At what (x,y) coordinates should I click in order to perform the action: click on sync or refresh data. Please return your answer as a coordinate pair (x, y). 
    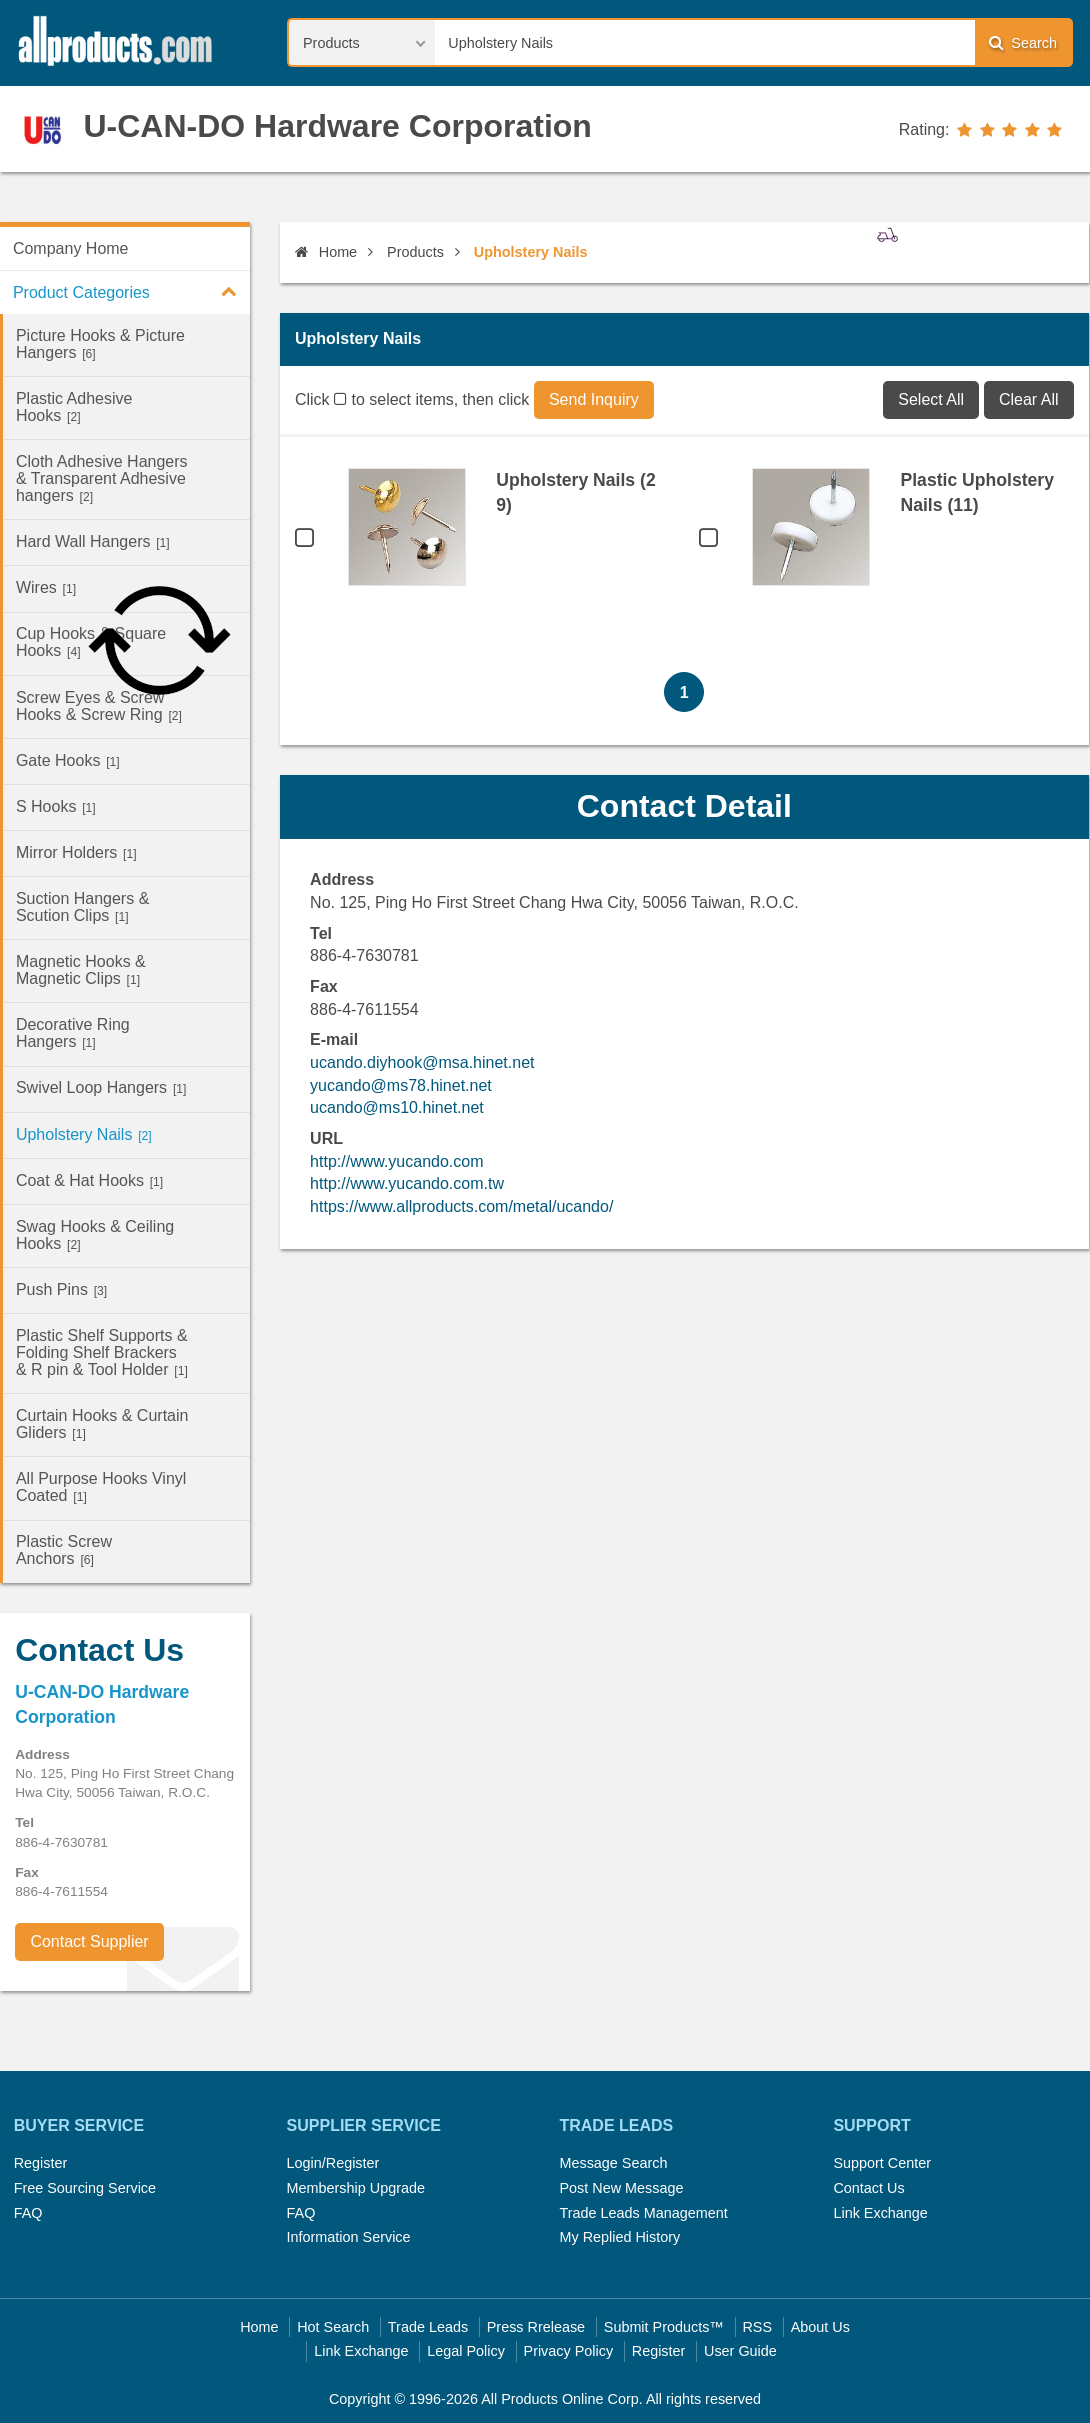
    Looking at the image, I should click on (159, 640).